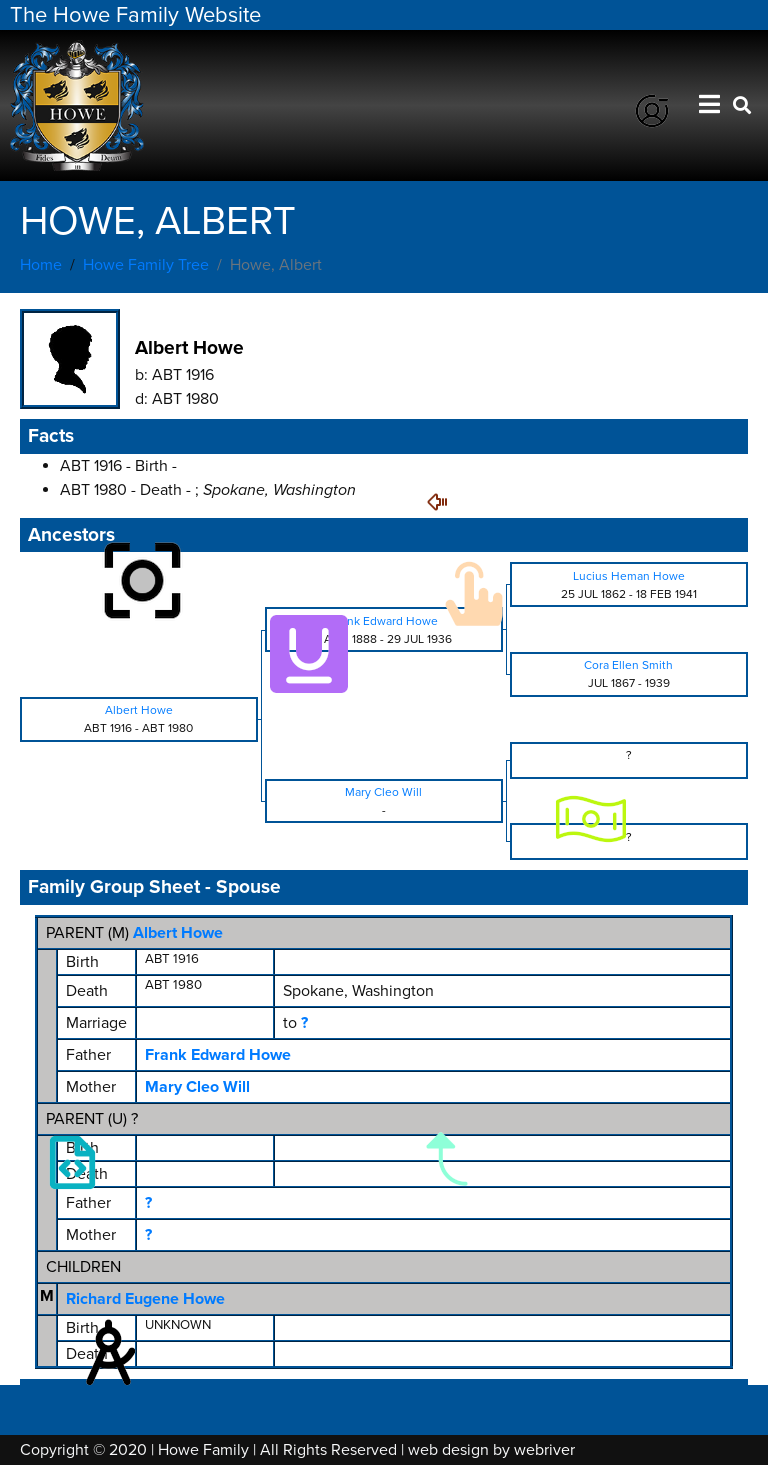 This screenshot has height=1465, width=768. I want to click on tap to interact with an element, so click(474, 595).